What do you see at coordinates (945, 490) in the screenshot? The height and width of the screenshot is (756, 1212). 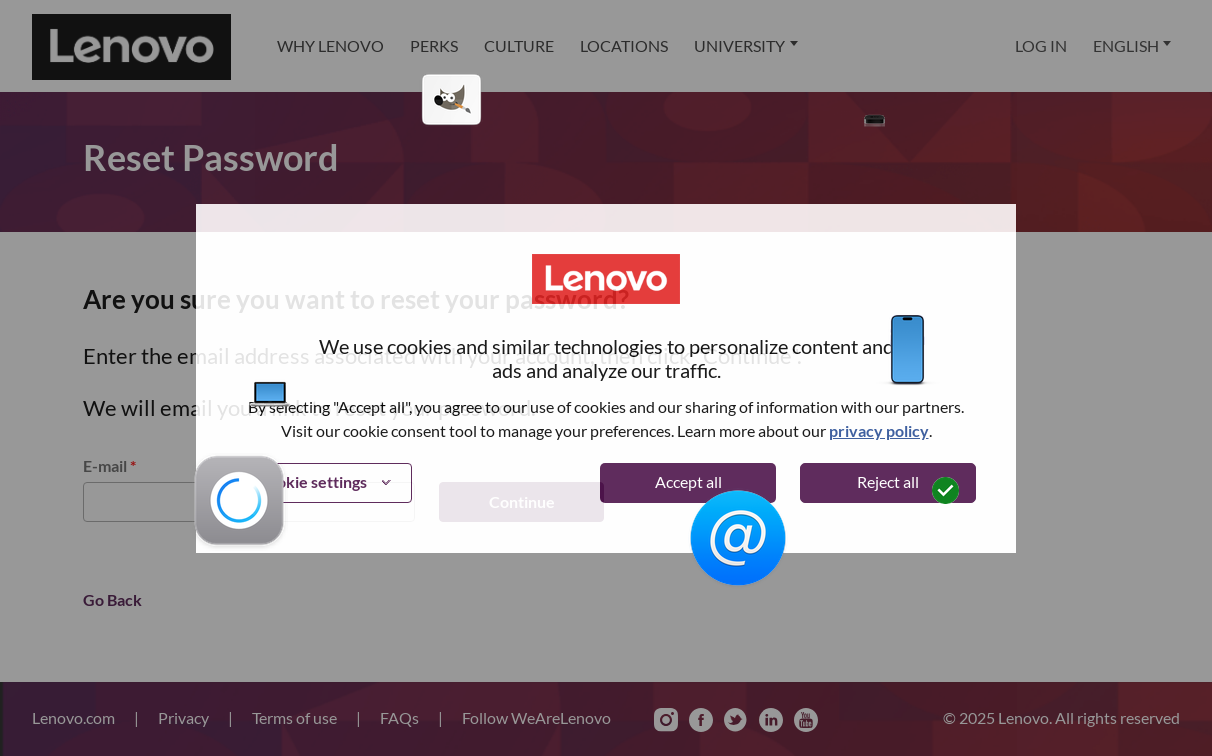 I see `confirm or approve an action` at bounding box center [945, 490].